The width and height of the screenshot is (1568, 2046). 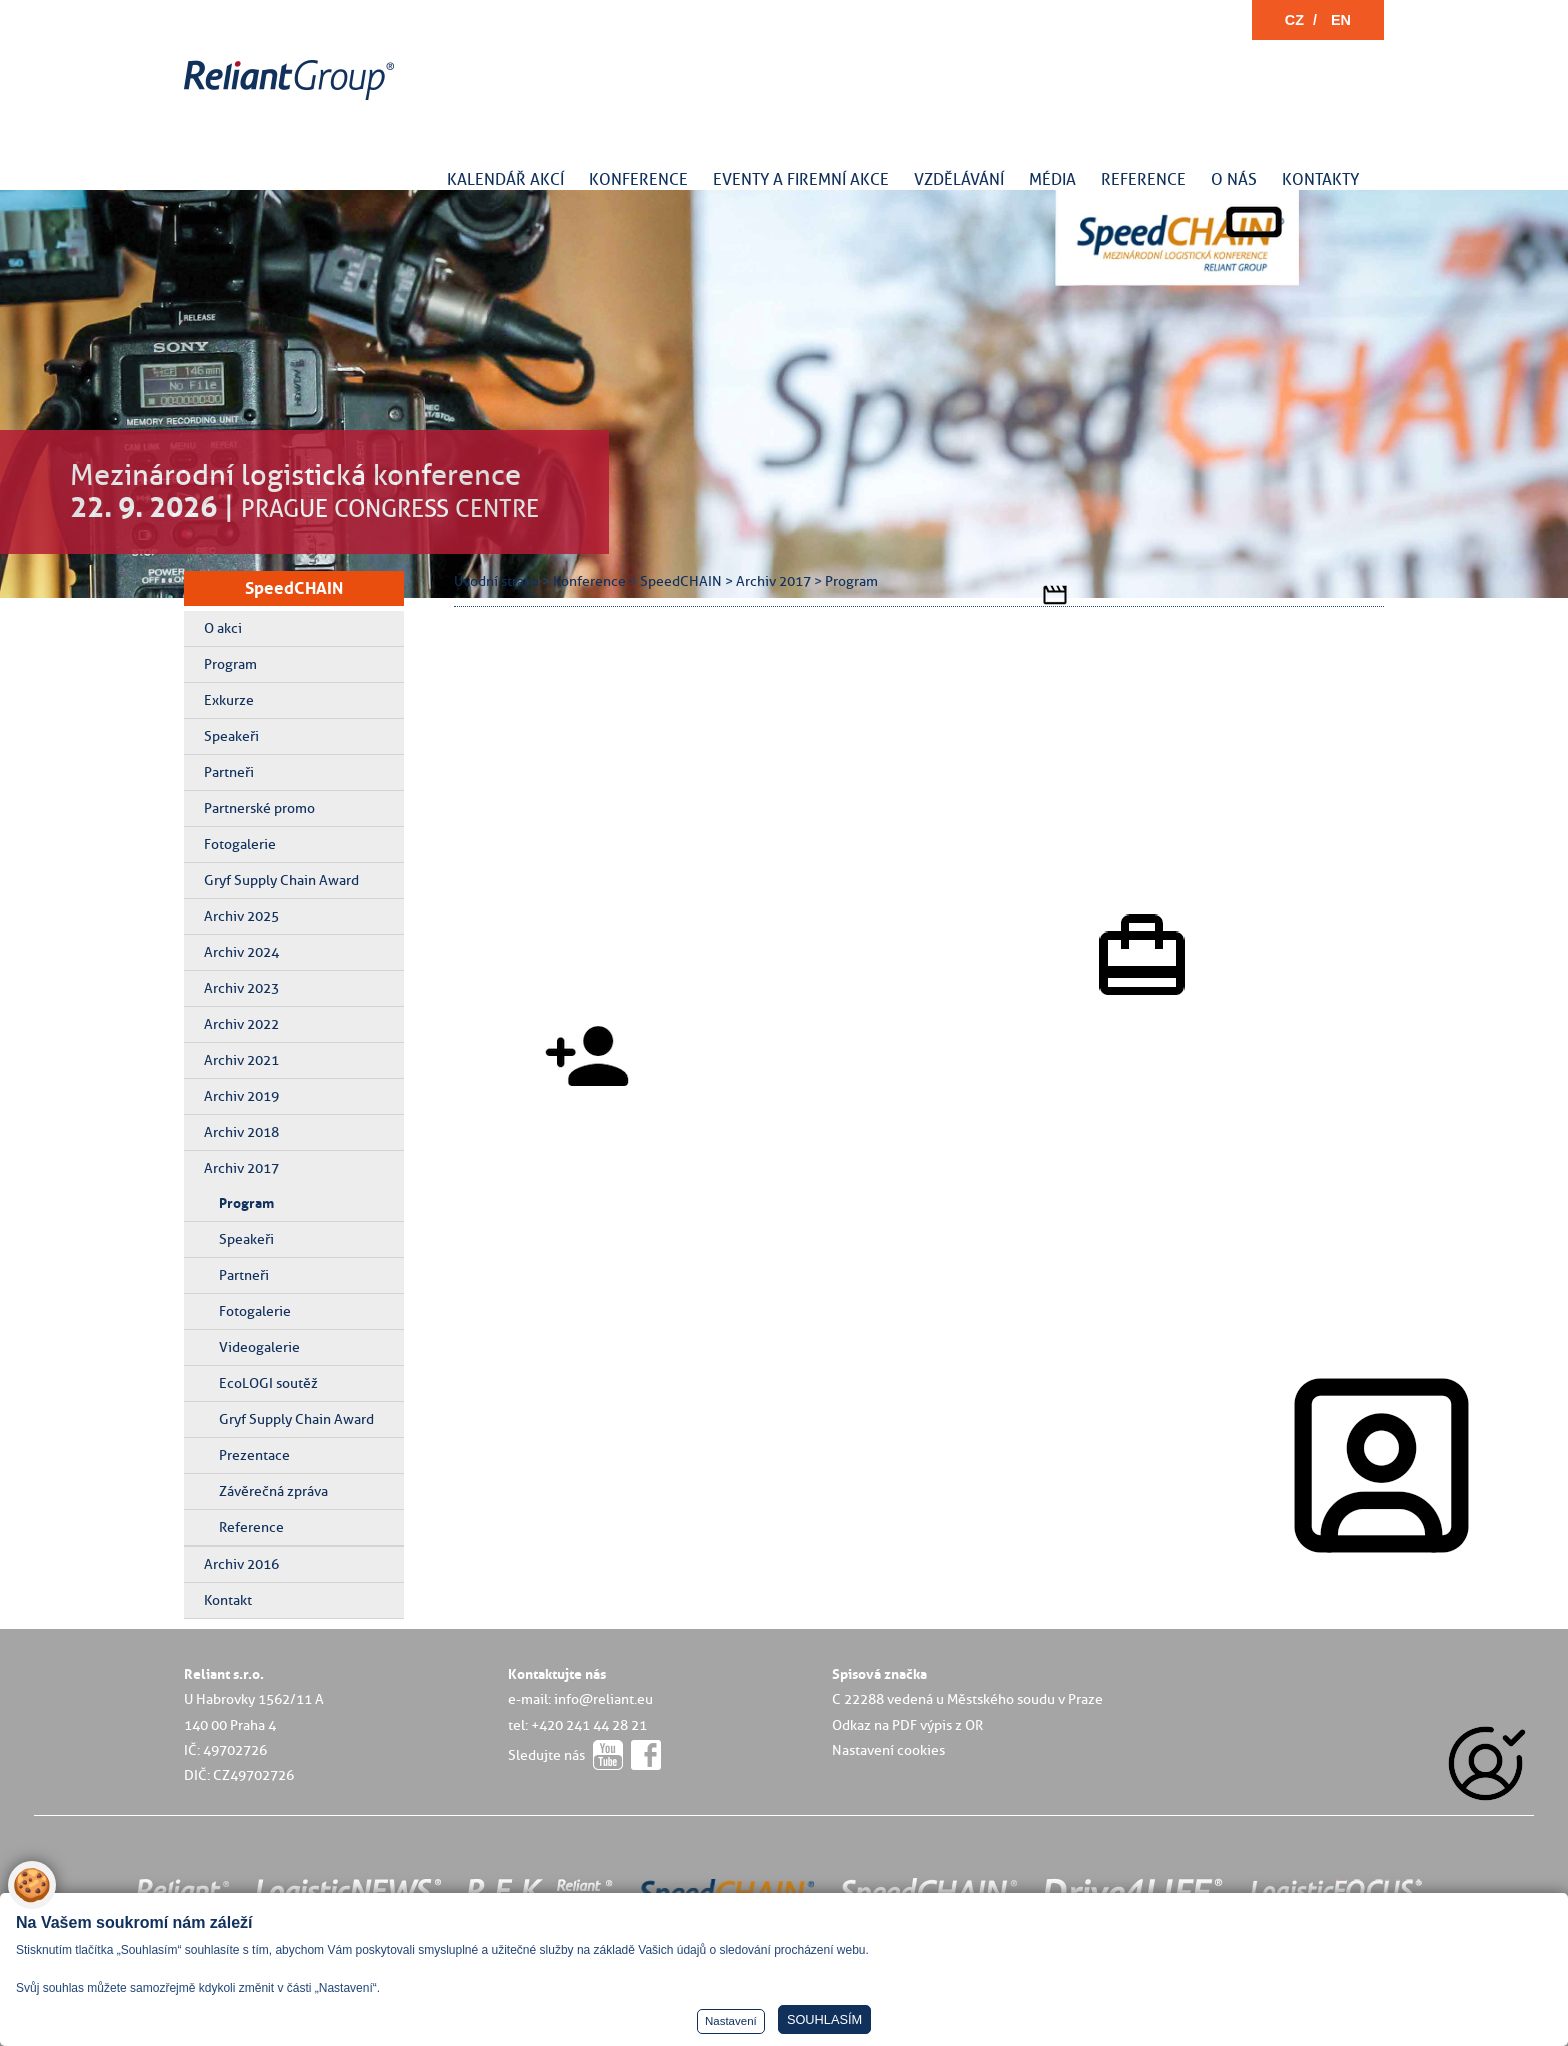 I want to click on access travel documents or boarding passes, so click(x=1142, y=957).